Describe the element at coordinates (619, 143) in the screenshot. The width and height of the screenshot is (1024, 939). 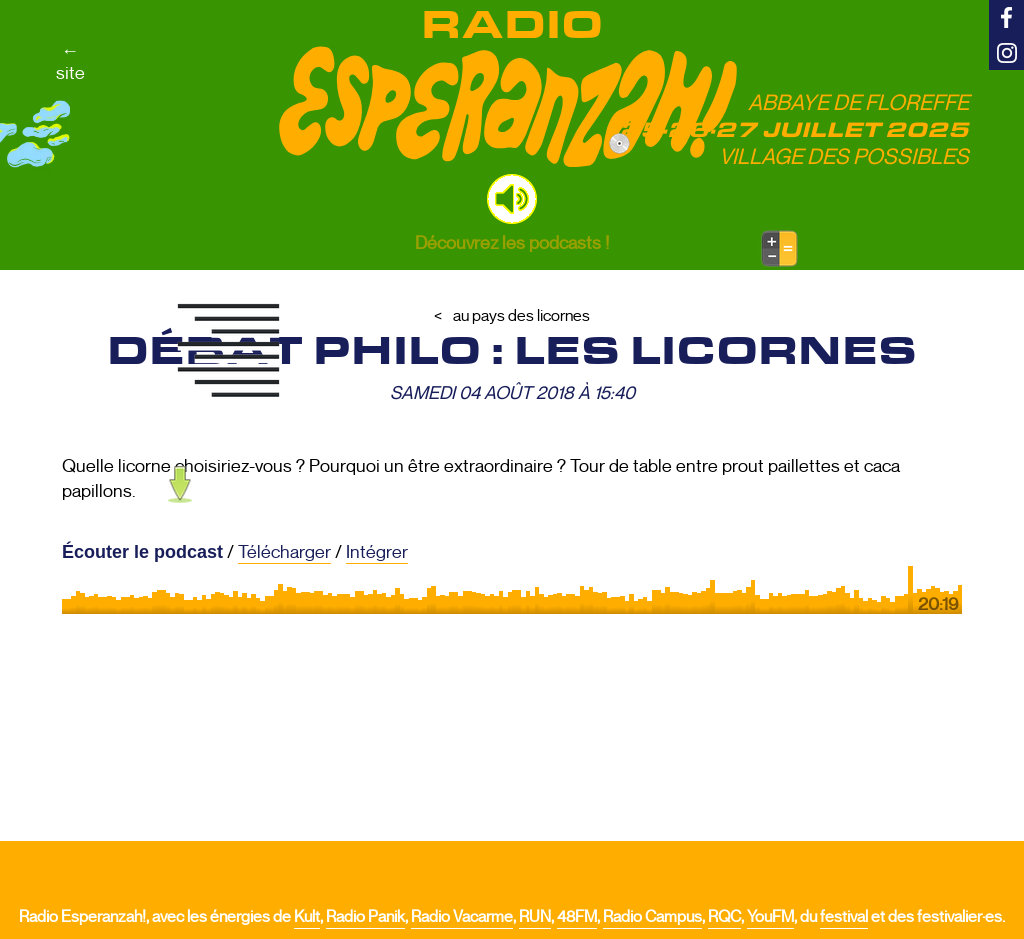
I see `access cd/dvd drive` at that location.